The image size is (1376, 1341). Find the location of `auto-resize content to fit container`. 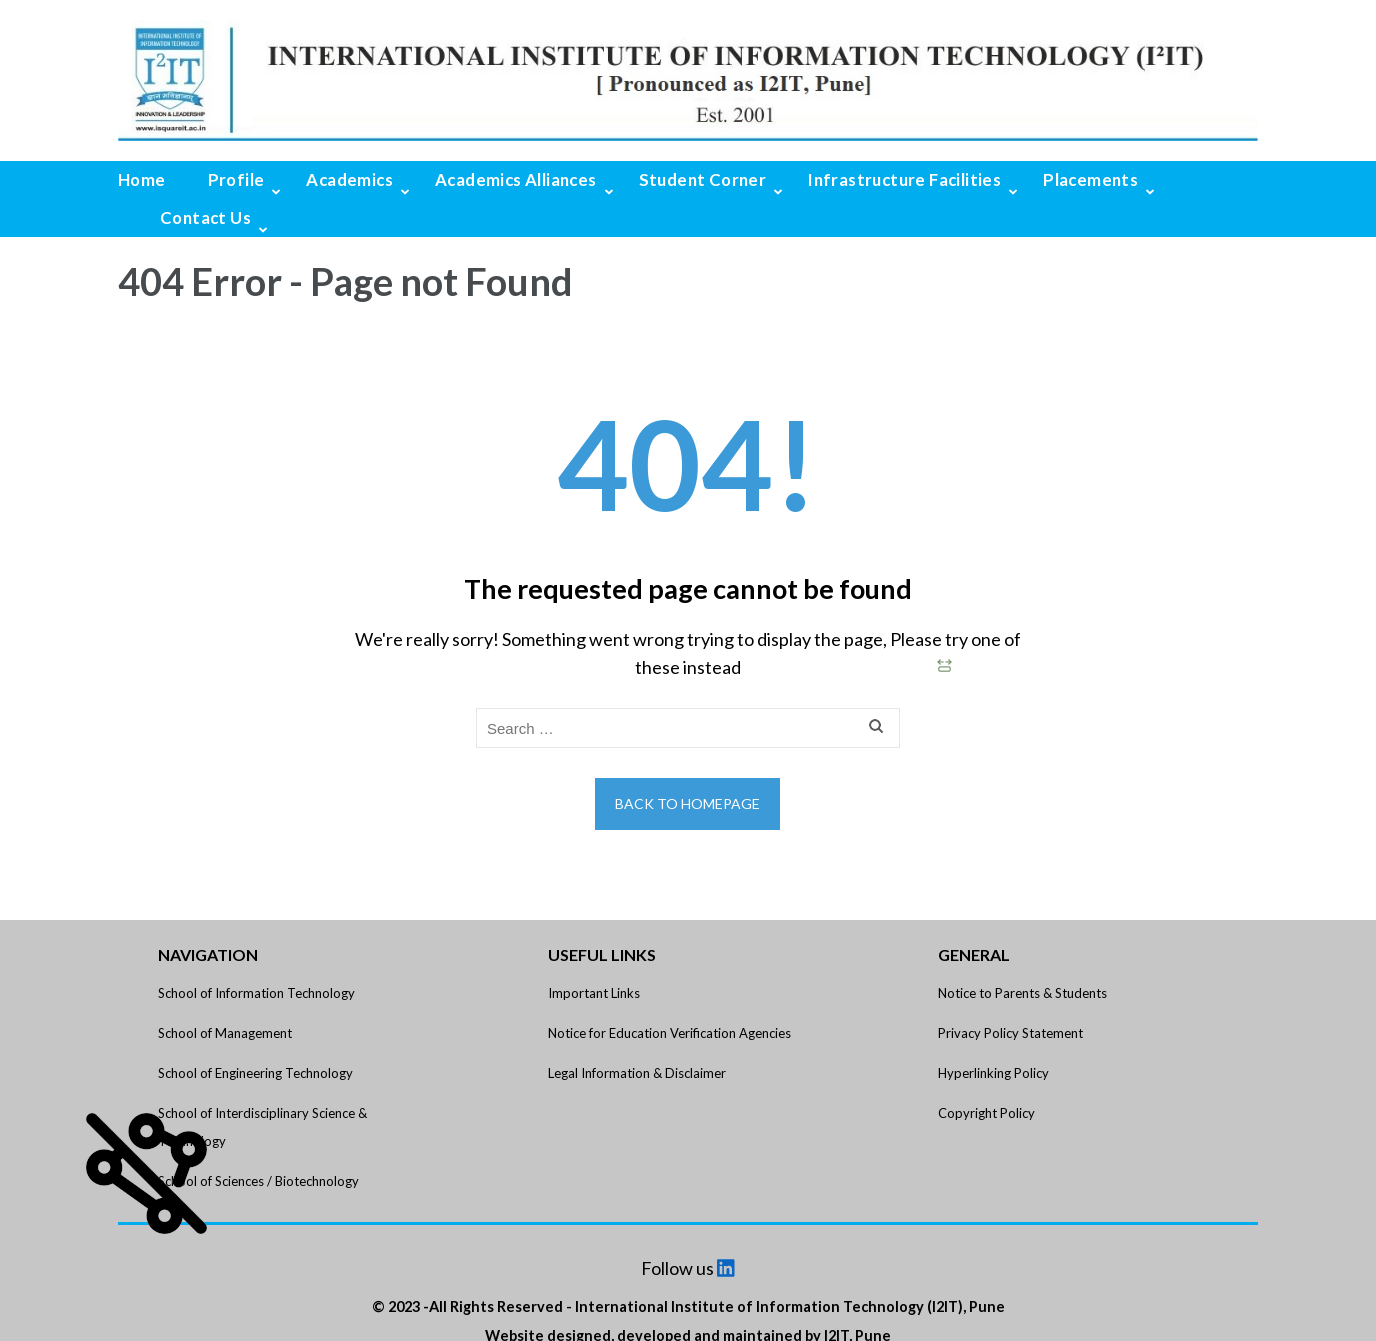

auto-resize content to fit container is located at coordinates (944, 665).